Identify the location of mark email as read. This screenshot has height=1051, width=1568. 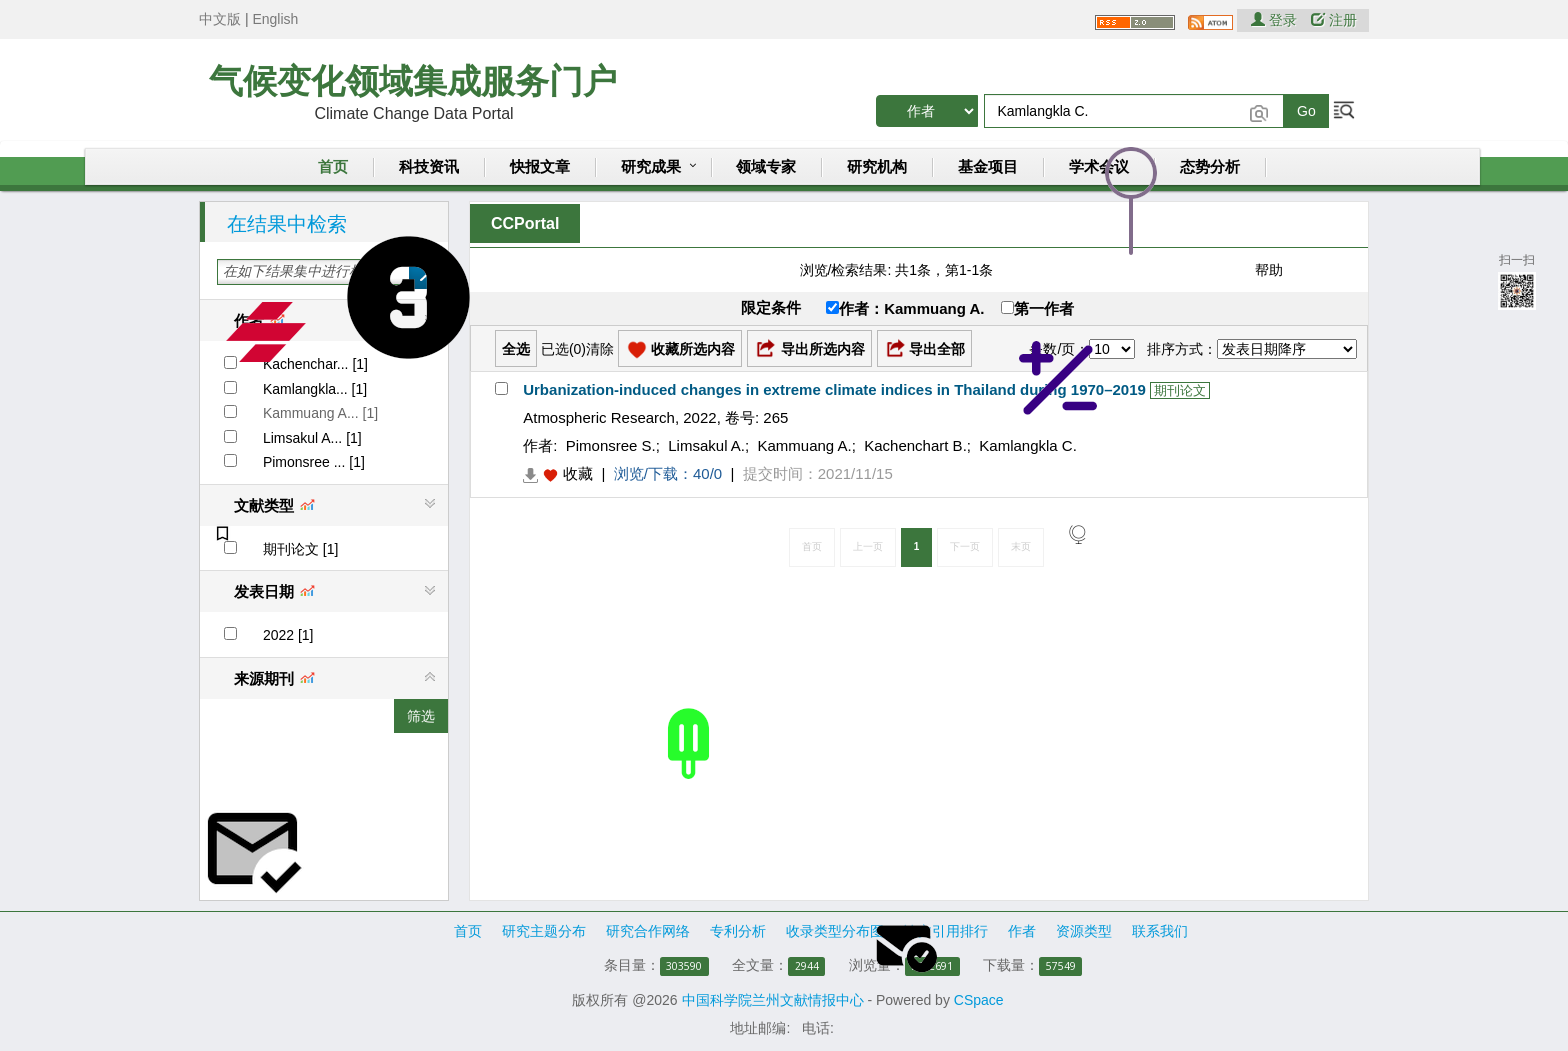
(252, 848).